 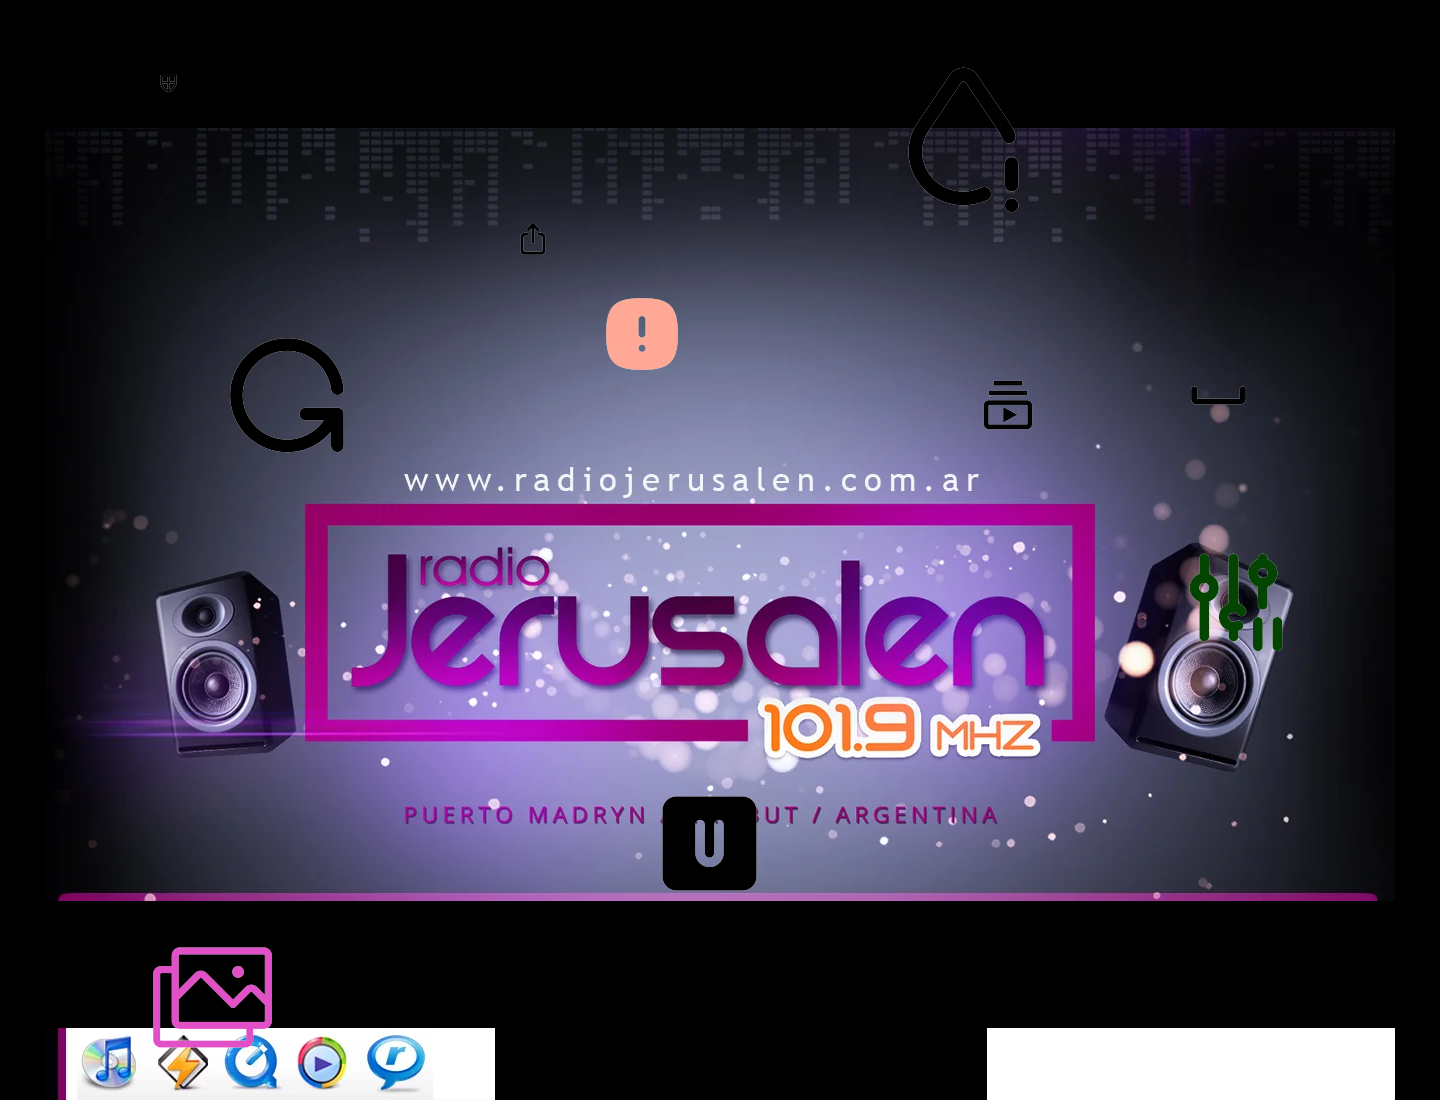 What do you see at coordinates (168, 82) in the screenshot?
I see `indicates security or protection status` at bounding box center [168, 82].